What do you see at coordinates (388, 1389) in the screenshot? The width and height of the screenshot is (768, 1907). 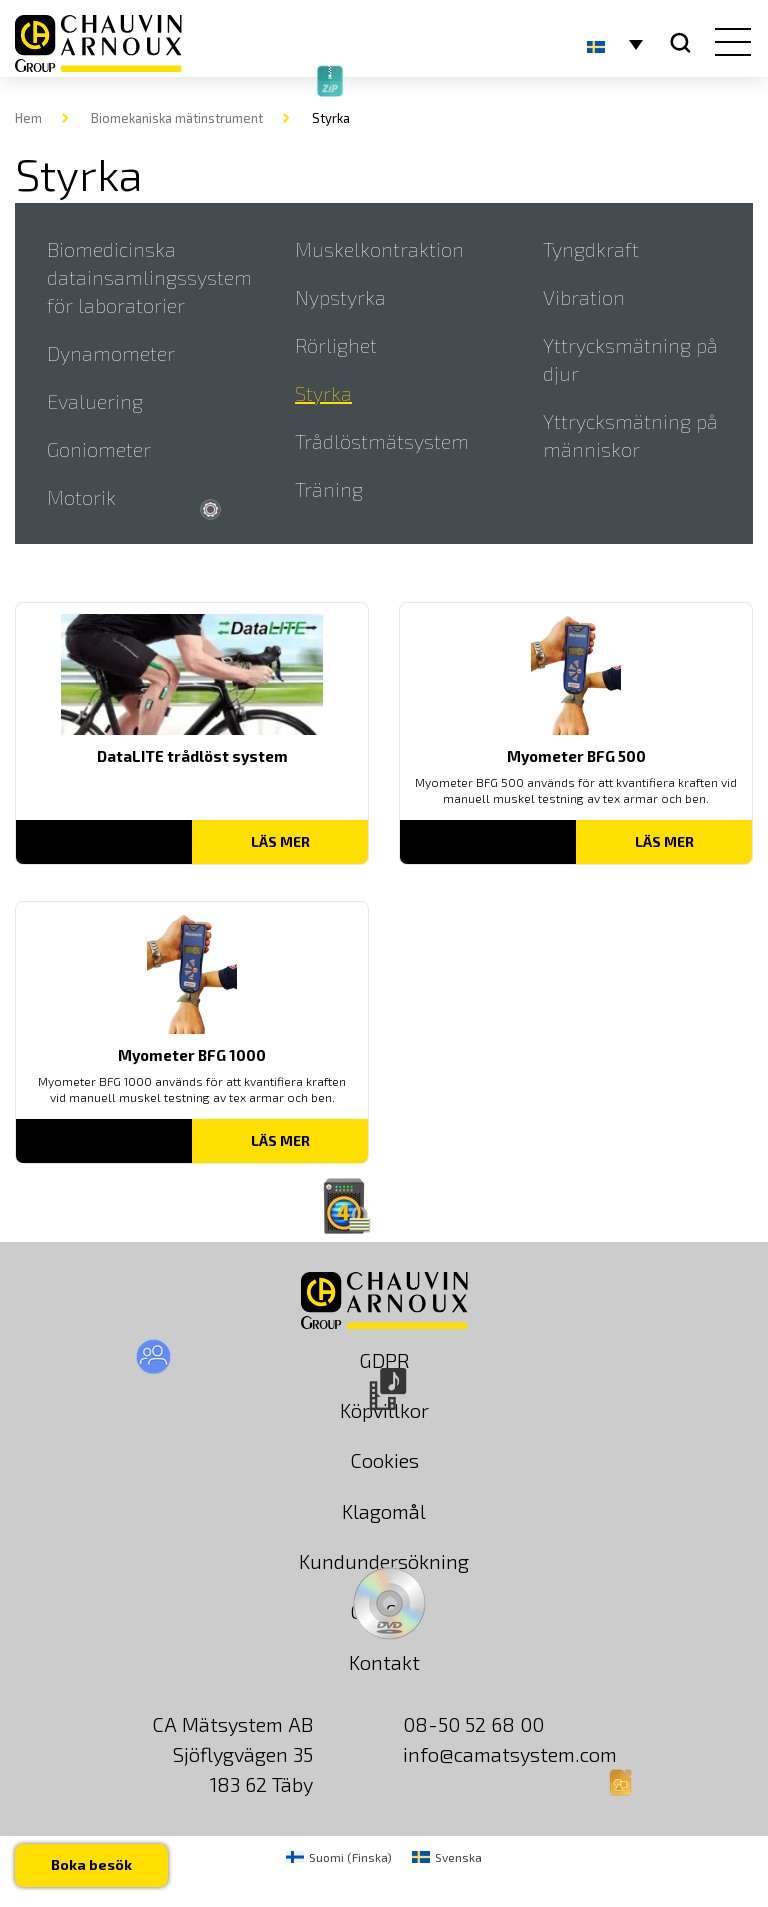 I see `access multimedia applications` at bounding box center [388, 1389].